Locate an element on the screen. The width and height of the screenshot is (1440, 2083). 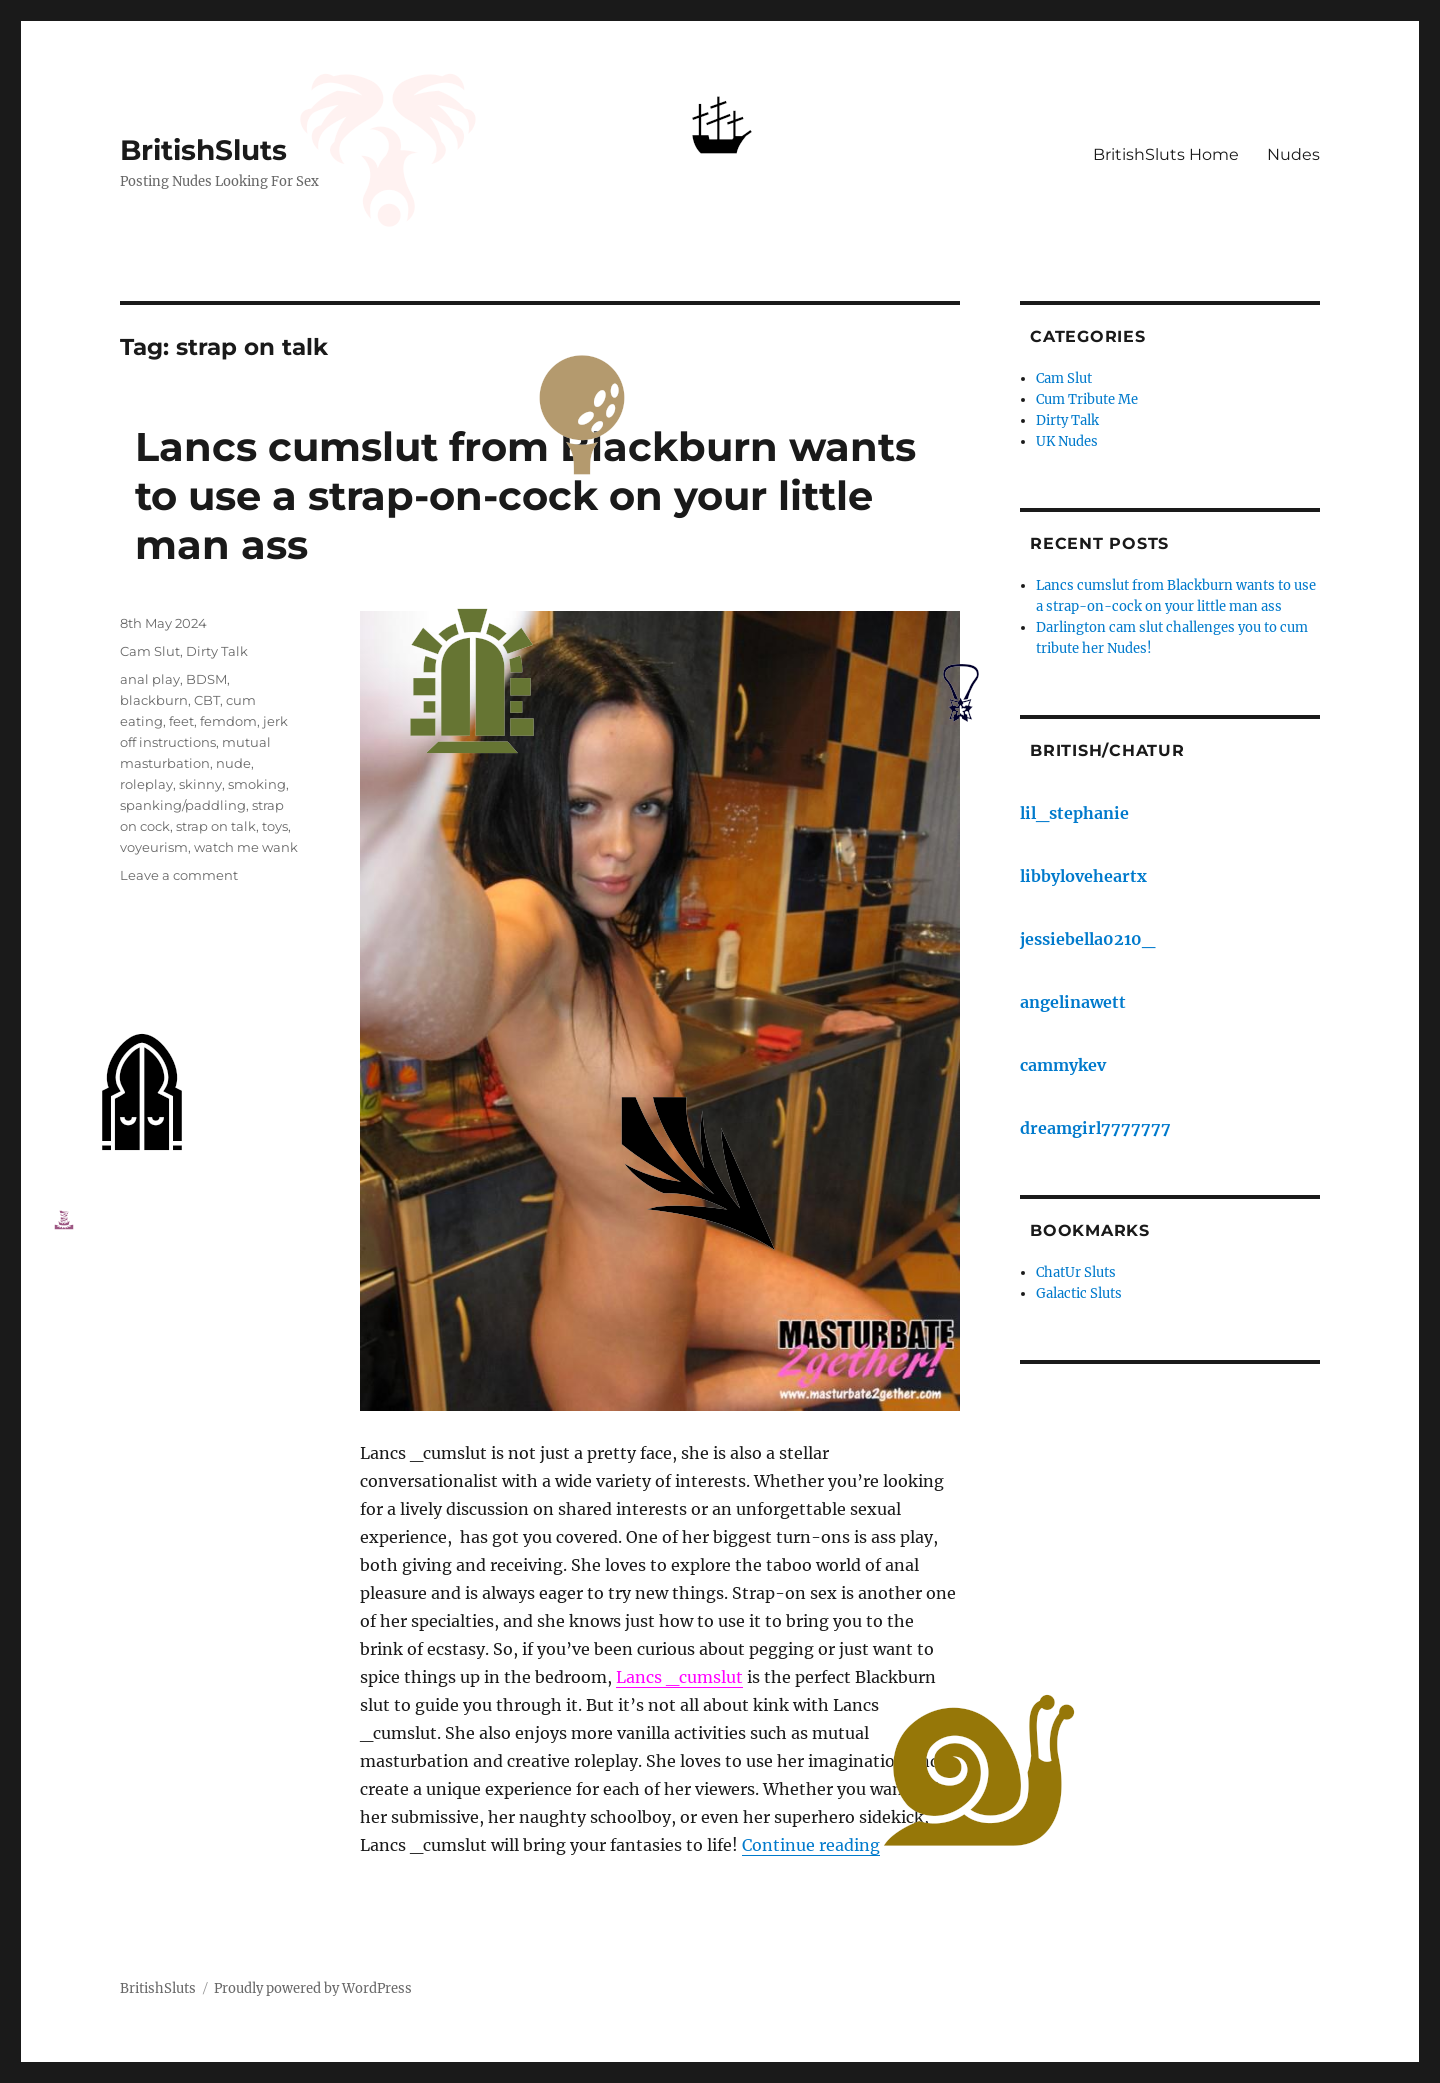
enter a palace or themed location is located at coordinates (142, 1092).